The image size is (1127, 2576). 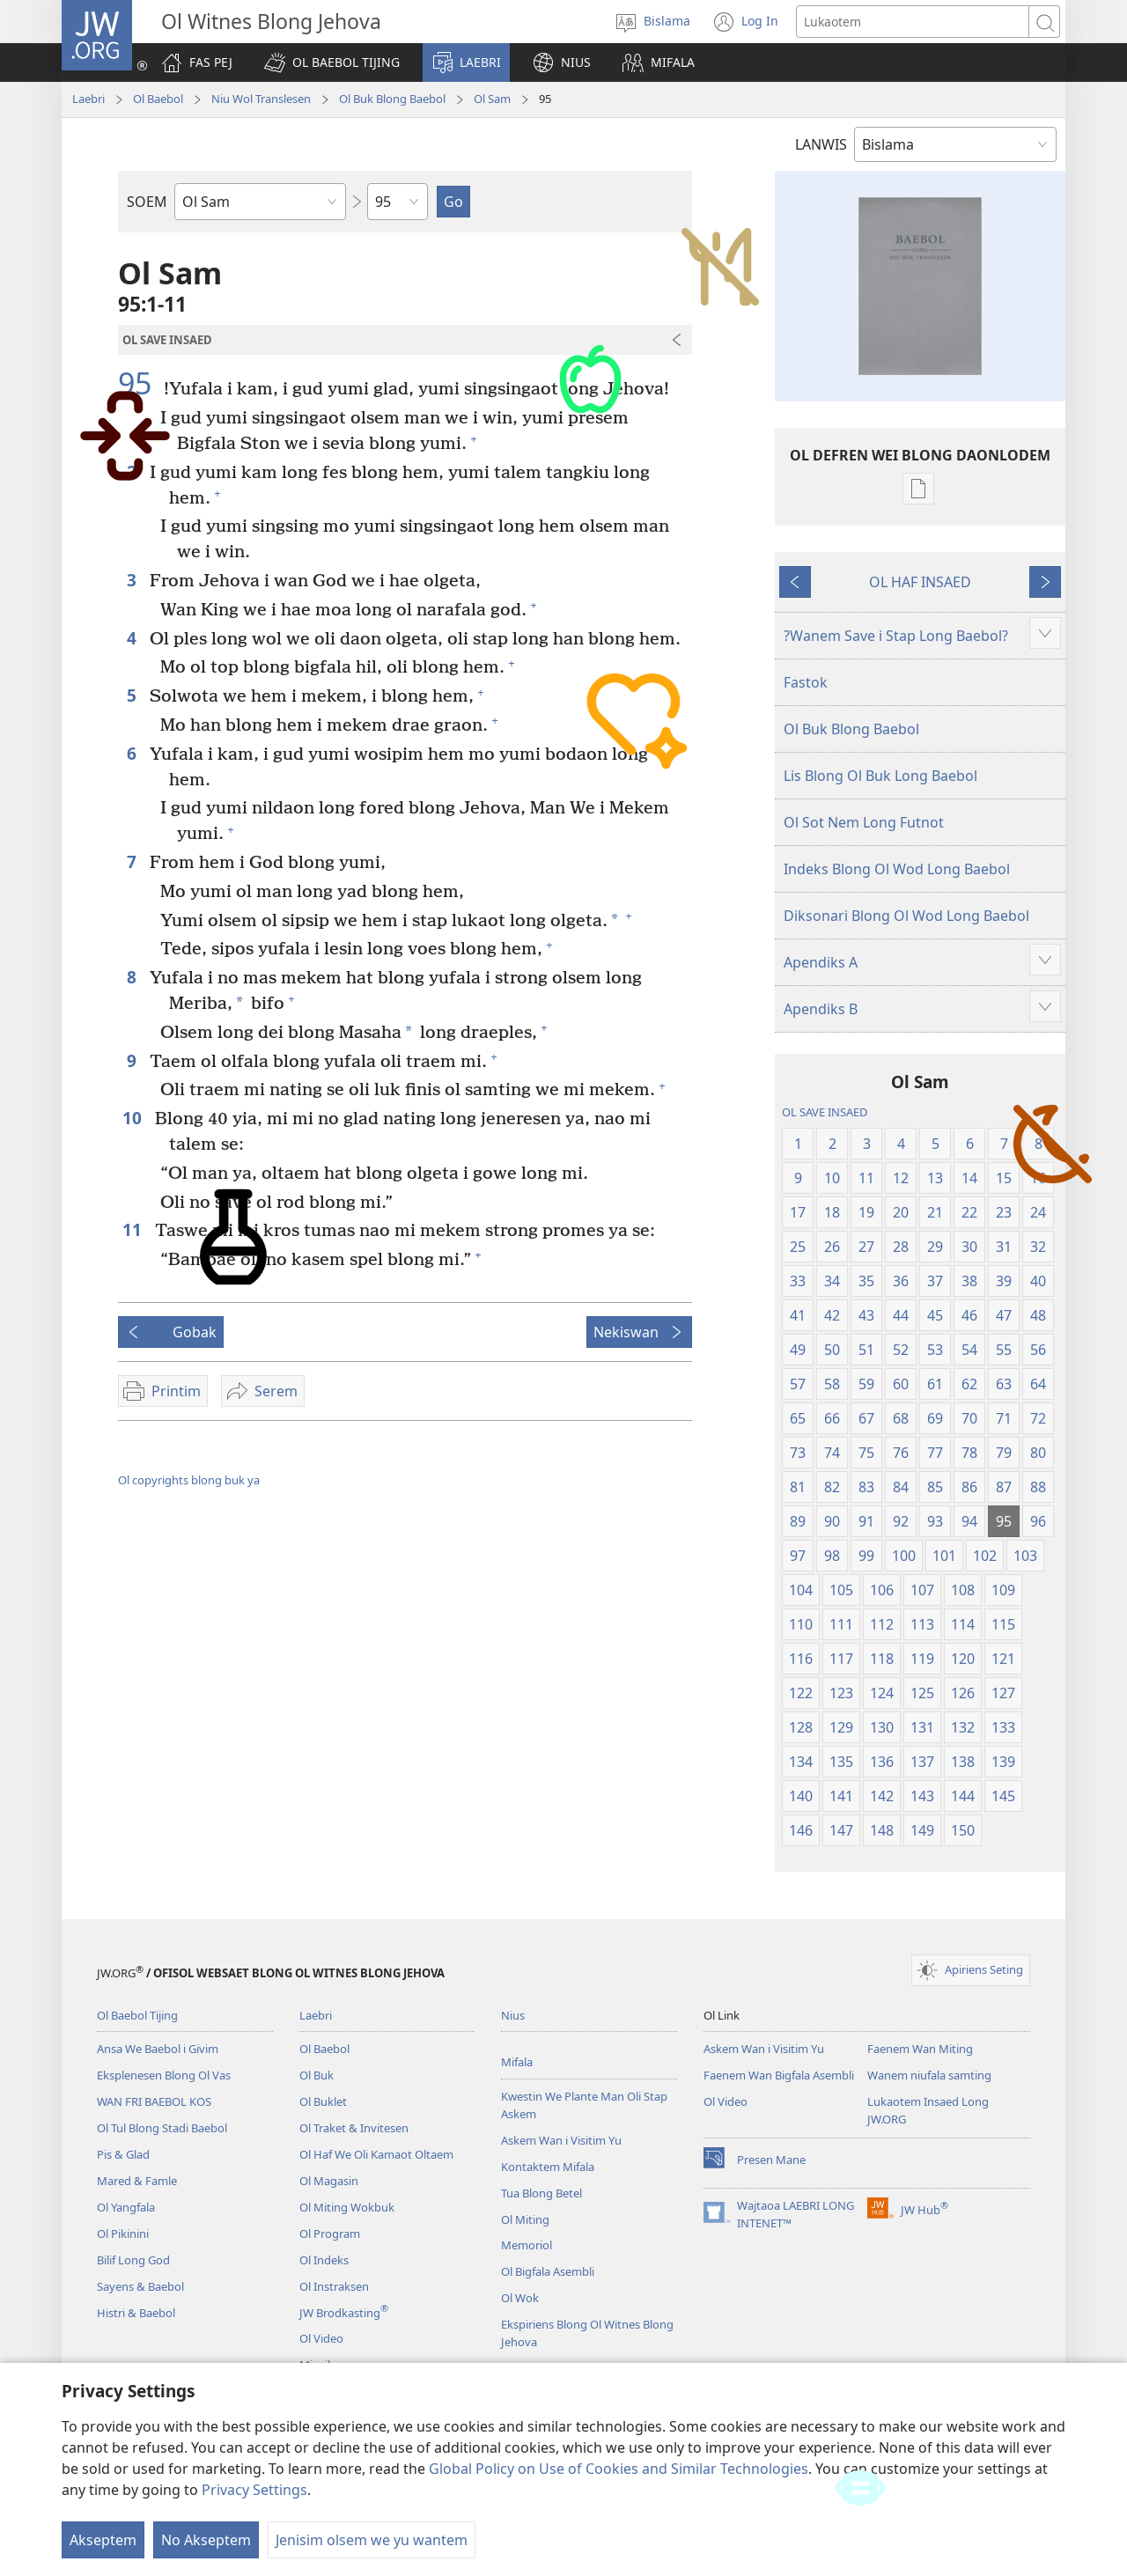 What do you see at coordinates (233, 1237) in the screenshot?
I see `access lab or experiment features` at bounding box center [233, 1237].